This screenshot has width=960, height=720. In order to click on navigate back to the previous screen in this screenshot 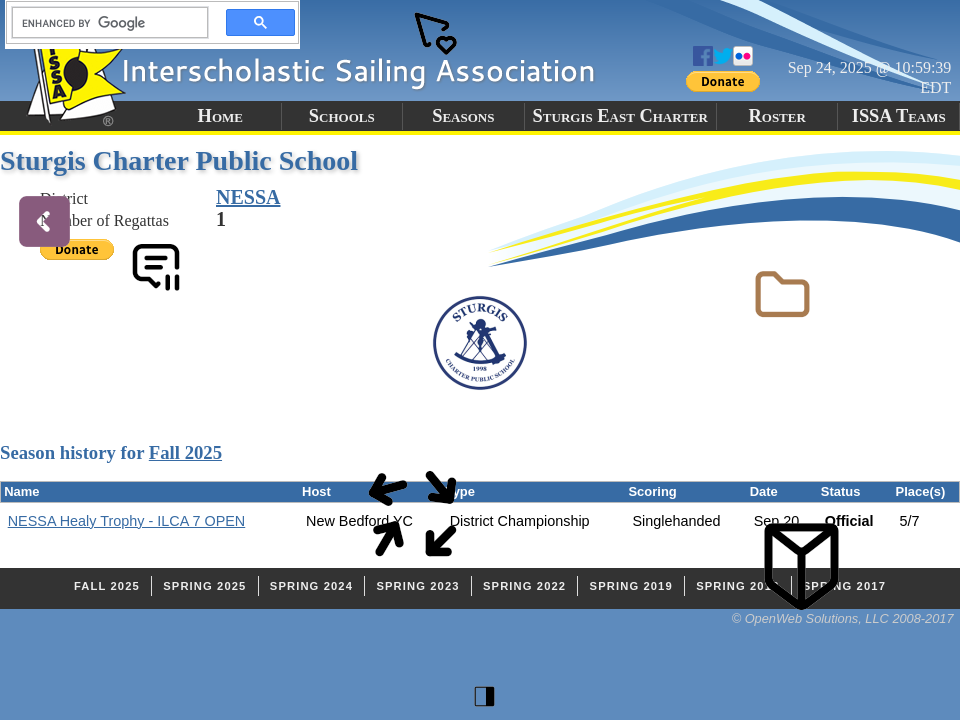, I will do `click(44, 221)`.